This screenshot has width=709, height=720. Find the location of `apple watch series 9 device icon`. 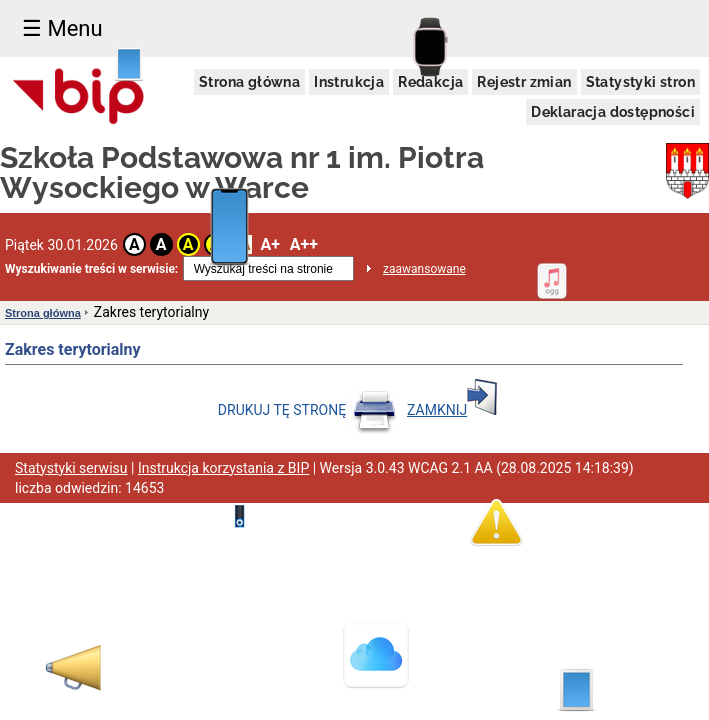

apple watch series 9 device icon is located at coordinates (430, 47).